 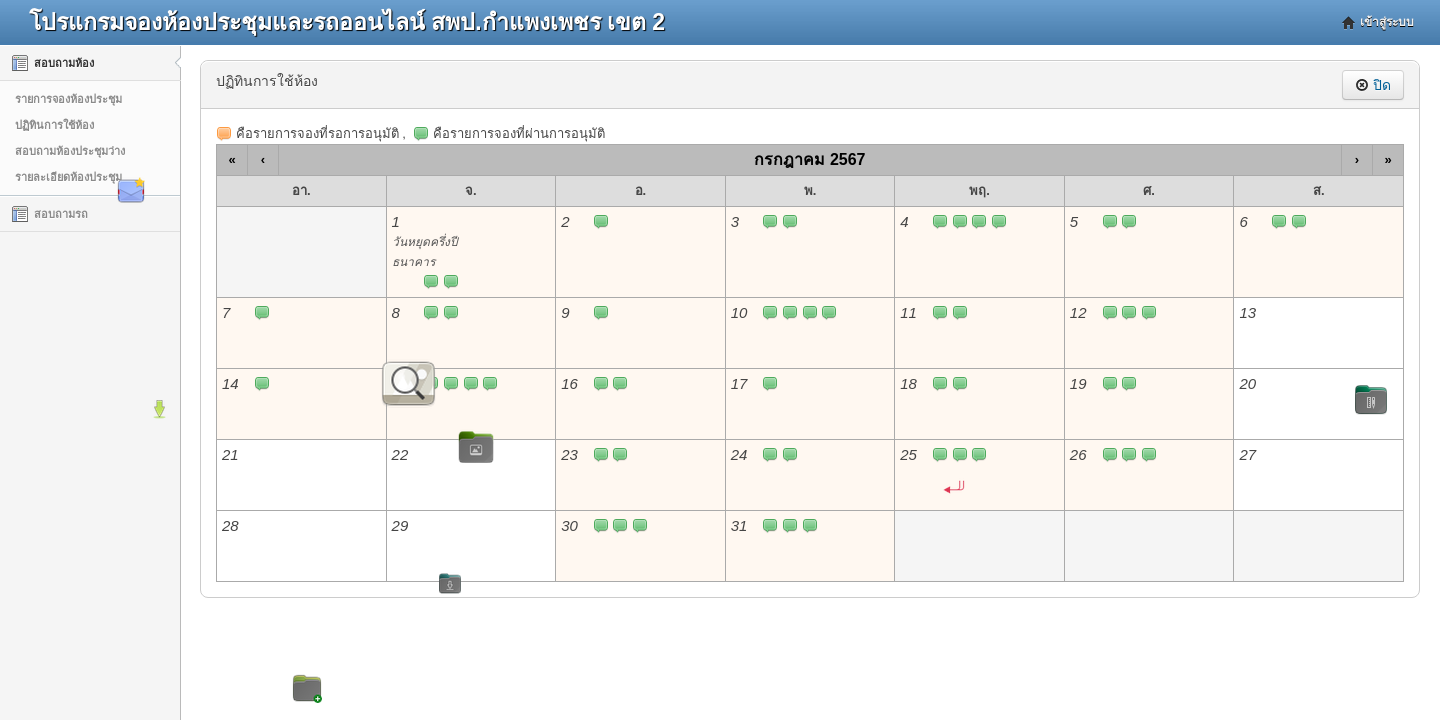 I want to click on open your pictures folder, so click(x=476, y=447).